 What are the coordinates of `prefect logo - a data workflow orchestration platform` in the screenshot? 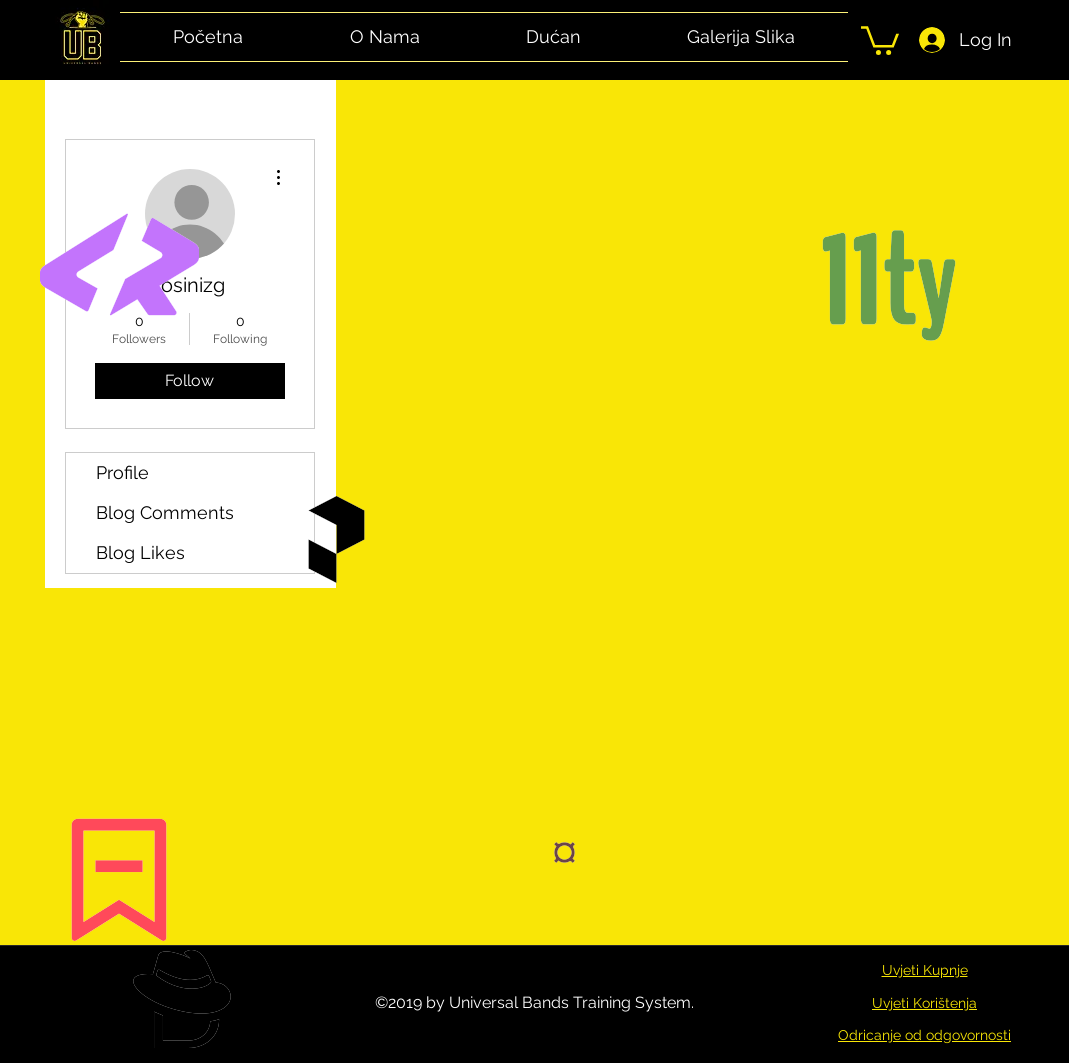 It's located at (336, 539).